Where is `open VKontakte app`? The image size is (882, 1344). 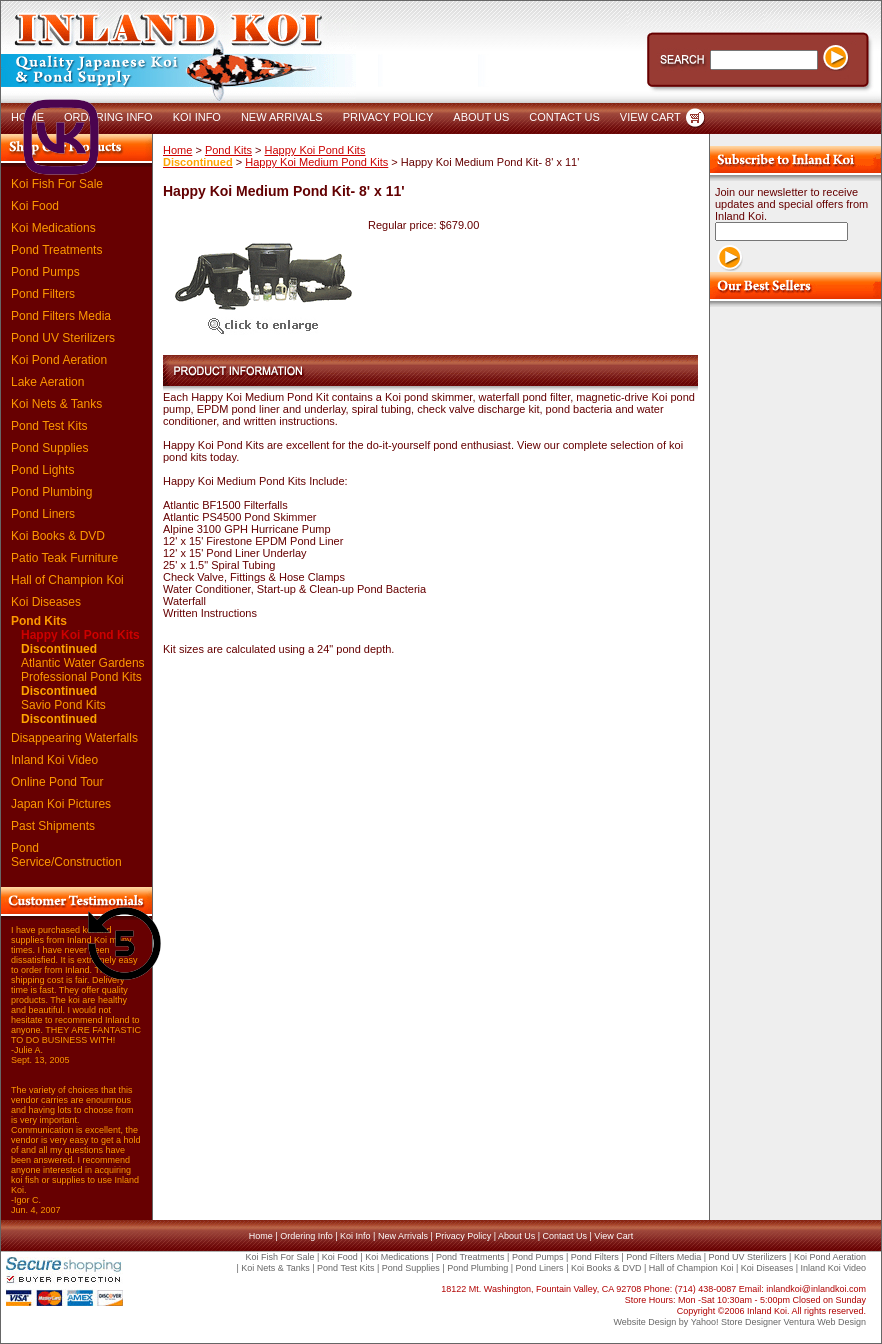
open VKontakte app is located at coordinates (61, 137).